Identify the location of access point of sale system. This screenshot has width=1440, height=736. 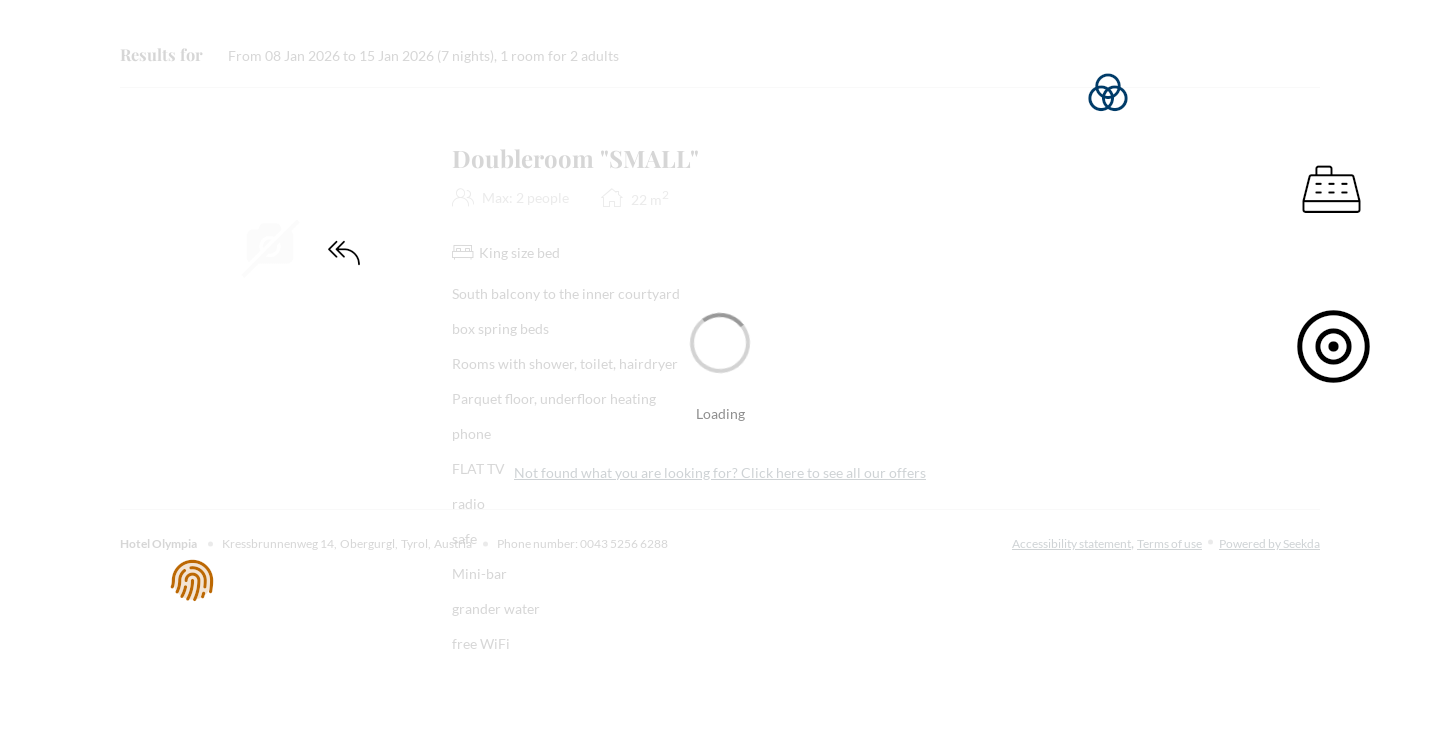
(1331, 192).